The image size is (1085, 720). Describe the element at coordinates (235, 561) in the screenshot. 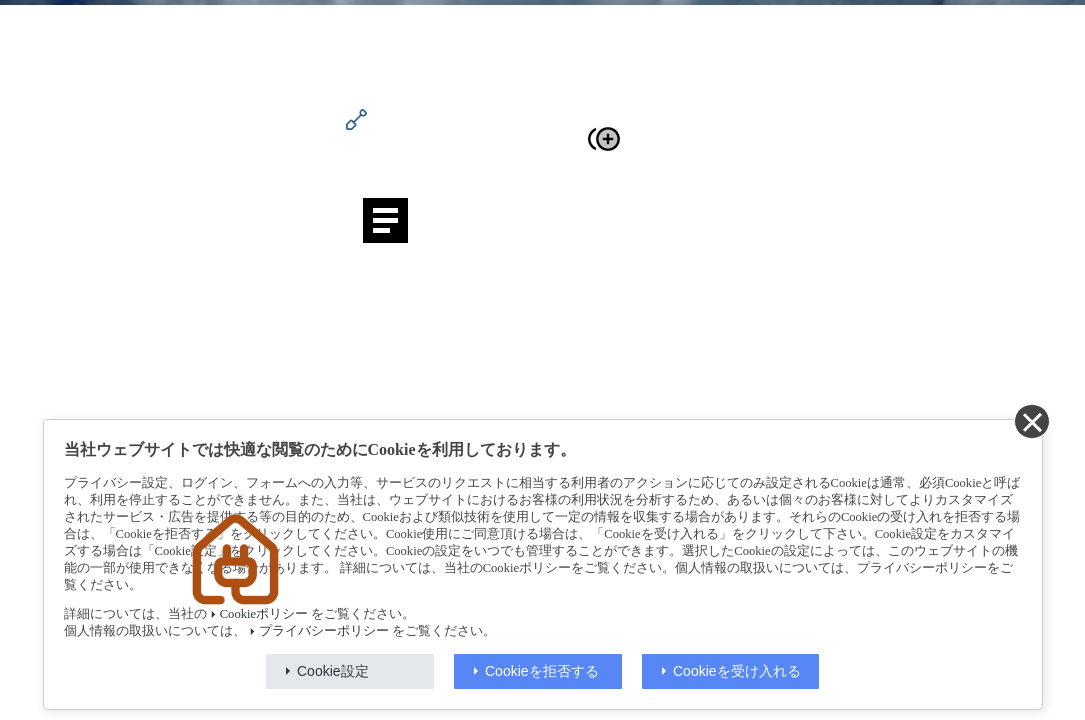

I see `access smart home power settings` at that location.